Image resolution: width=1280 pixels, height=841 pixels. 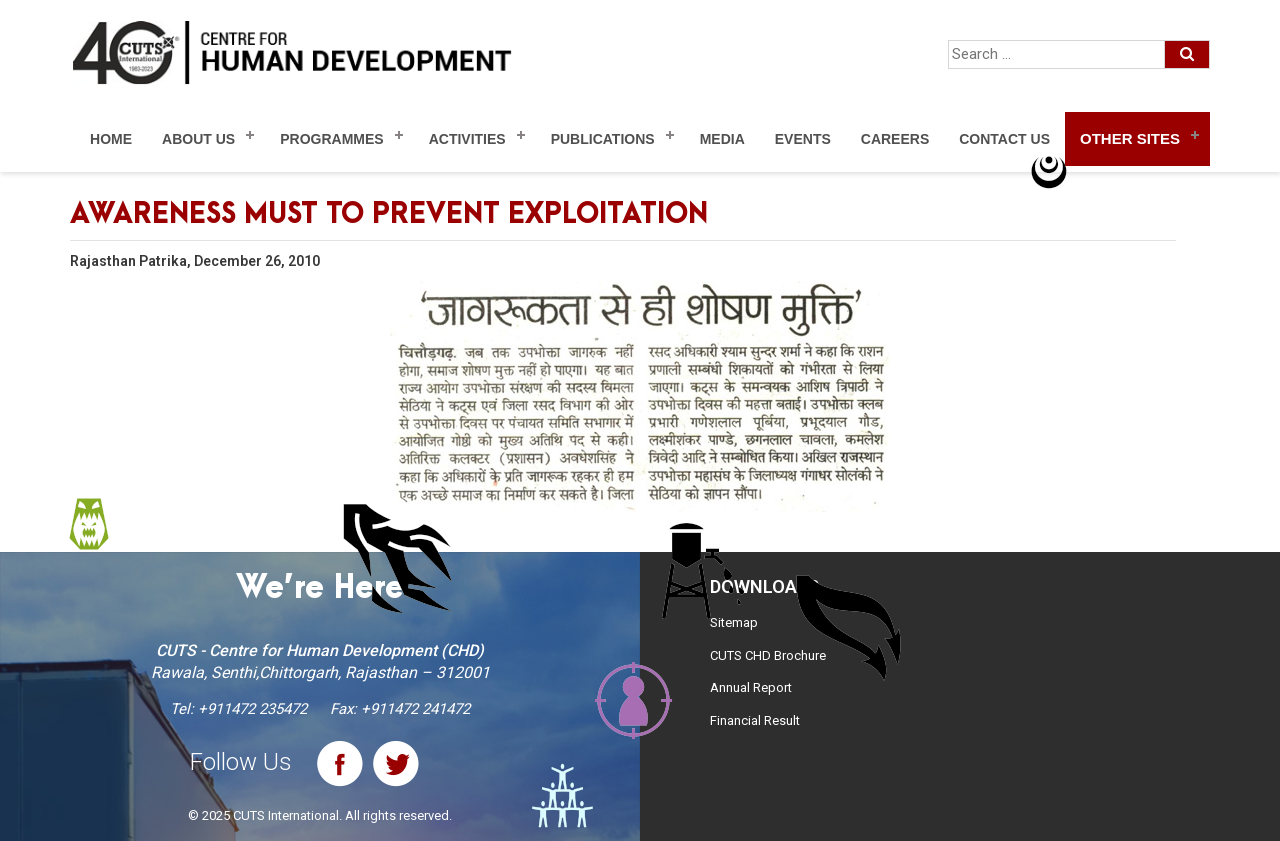 What do you see at coordinates (562, 795) in the screenshot?
I see `view team hierarchy or organization structure` at bounding box center [562, 795].